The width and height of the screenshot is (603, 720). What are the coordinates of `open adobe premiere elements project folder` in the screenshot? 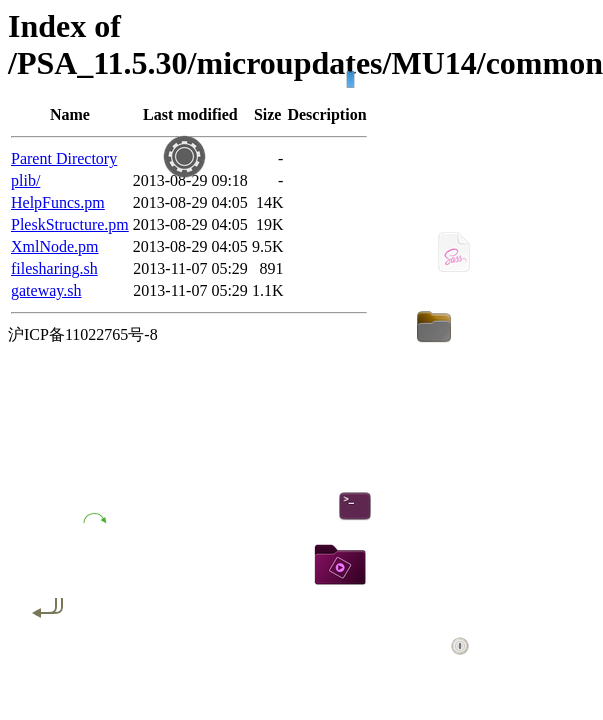 It's located at (340, 566).